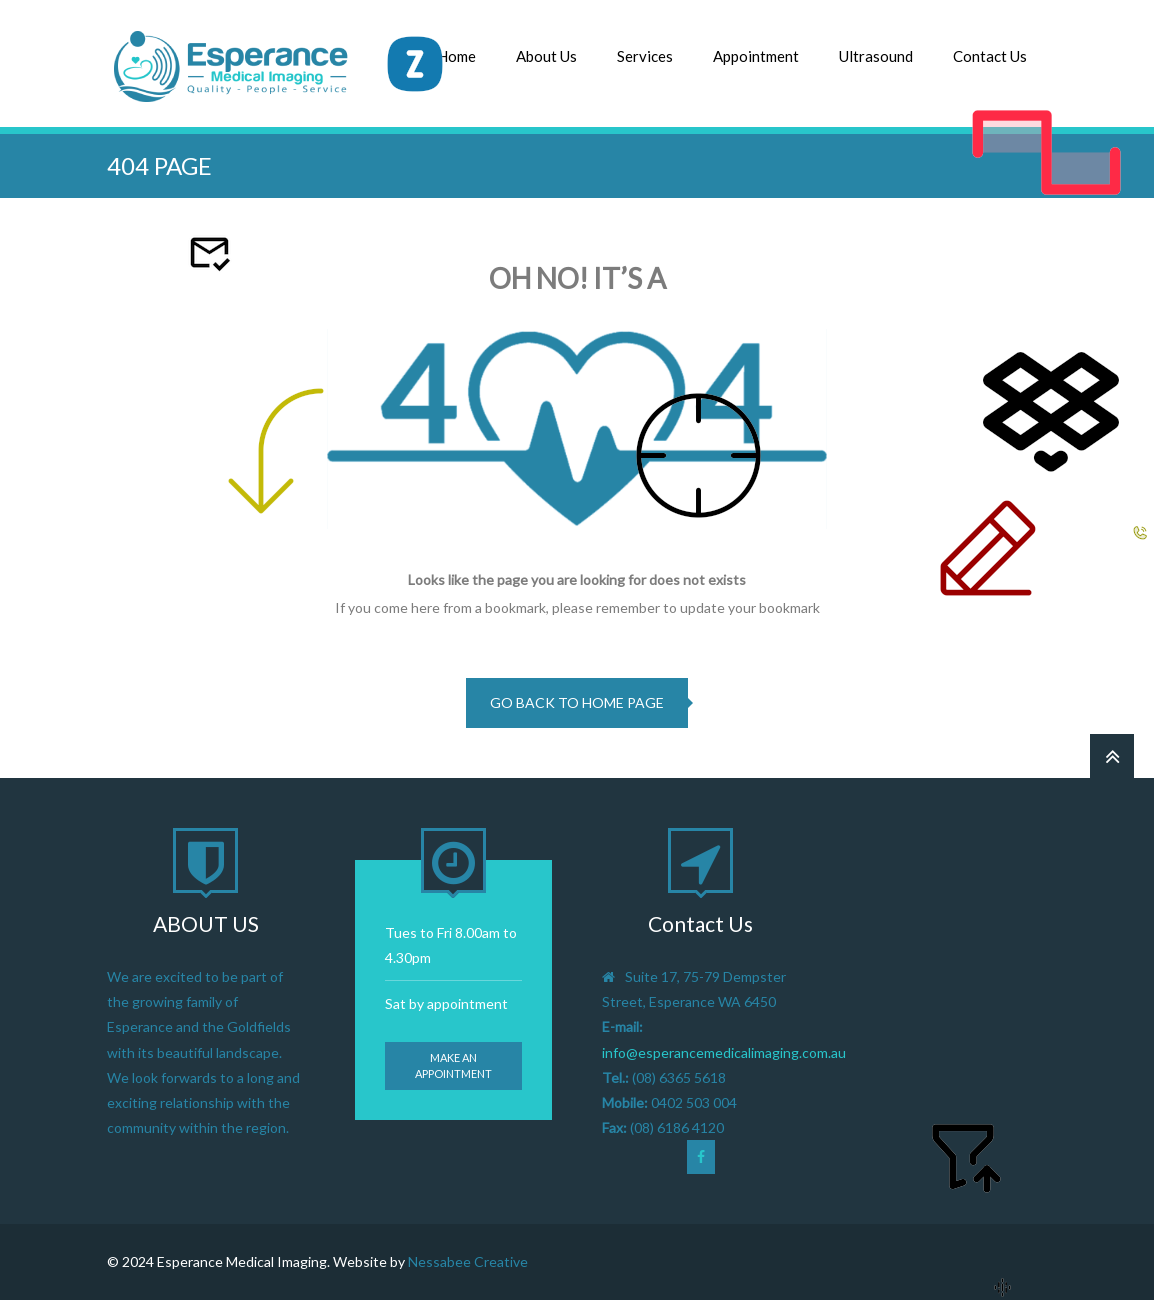  Describe the element at coordinates (1046, 152) in the screenshot. I see `toggle square wave audio signal` at that location.